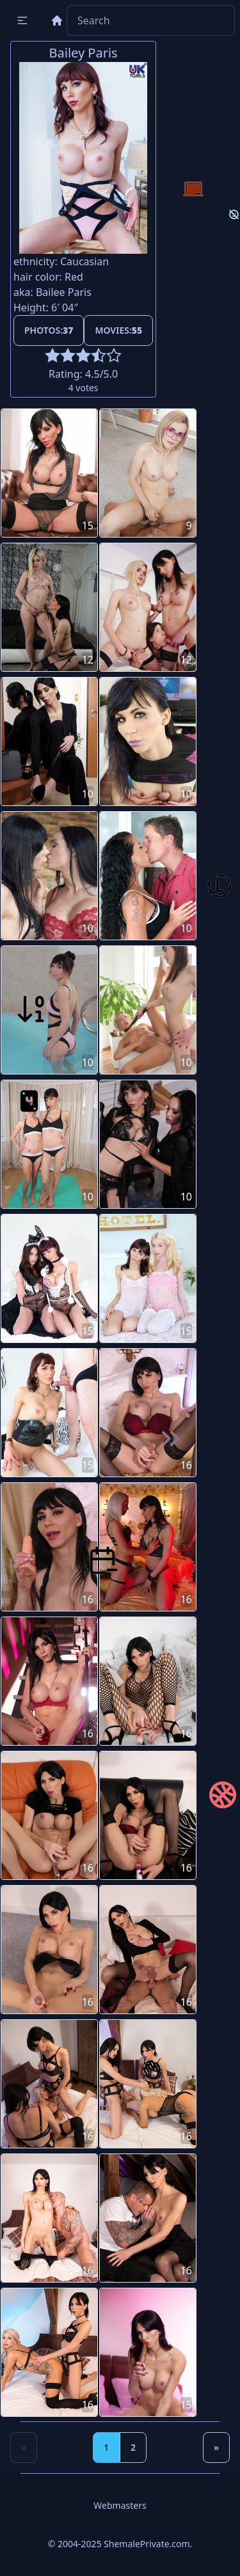  What do you see at coordinates (152, 2070) in the screenshot?
I see `give applause or show appreciation` at bounding box center [152, 2070].